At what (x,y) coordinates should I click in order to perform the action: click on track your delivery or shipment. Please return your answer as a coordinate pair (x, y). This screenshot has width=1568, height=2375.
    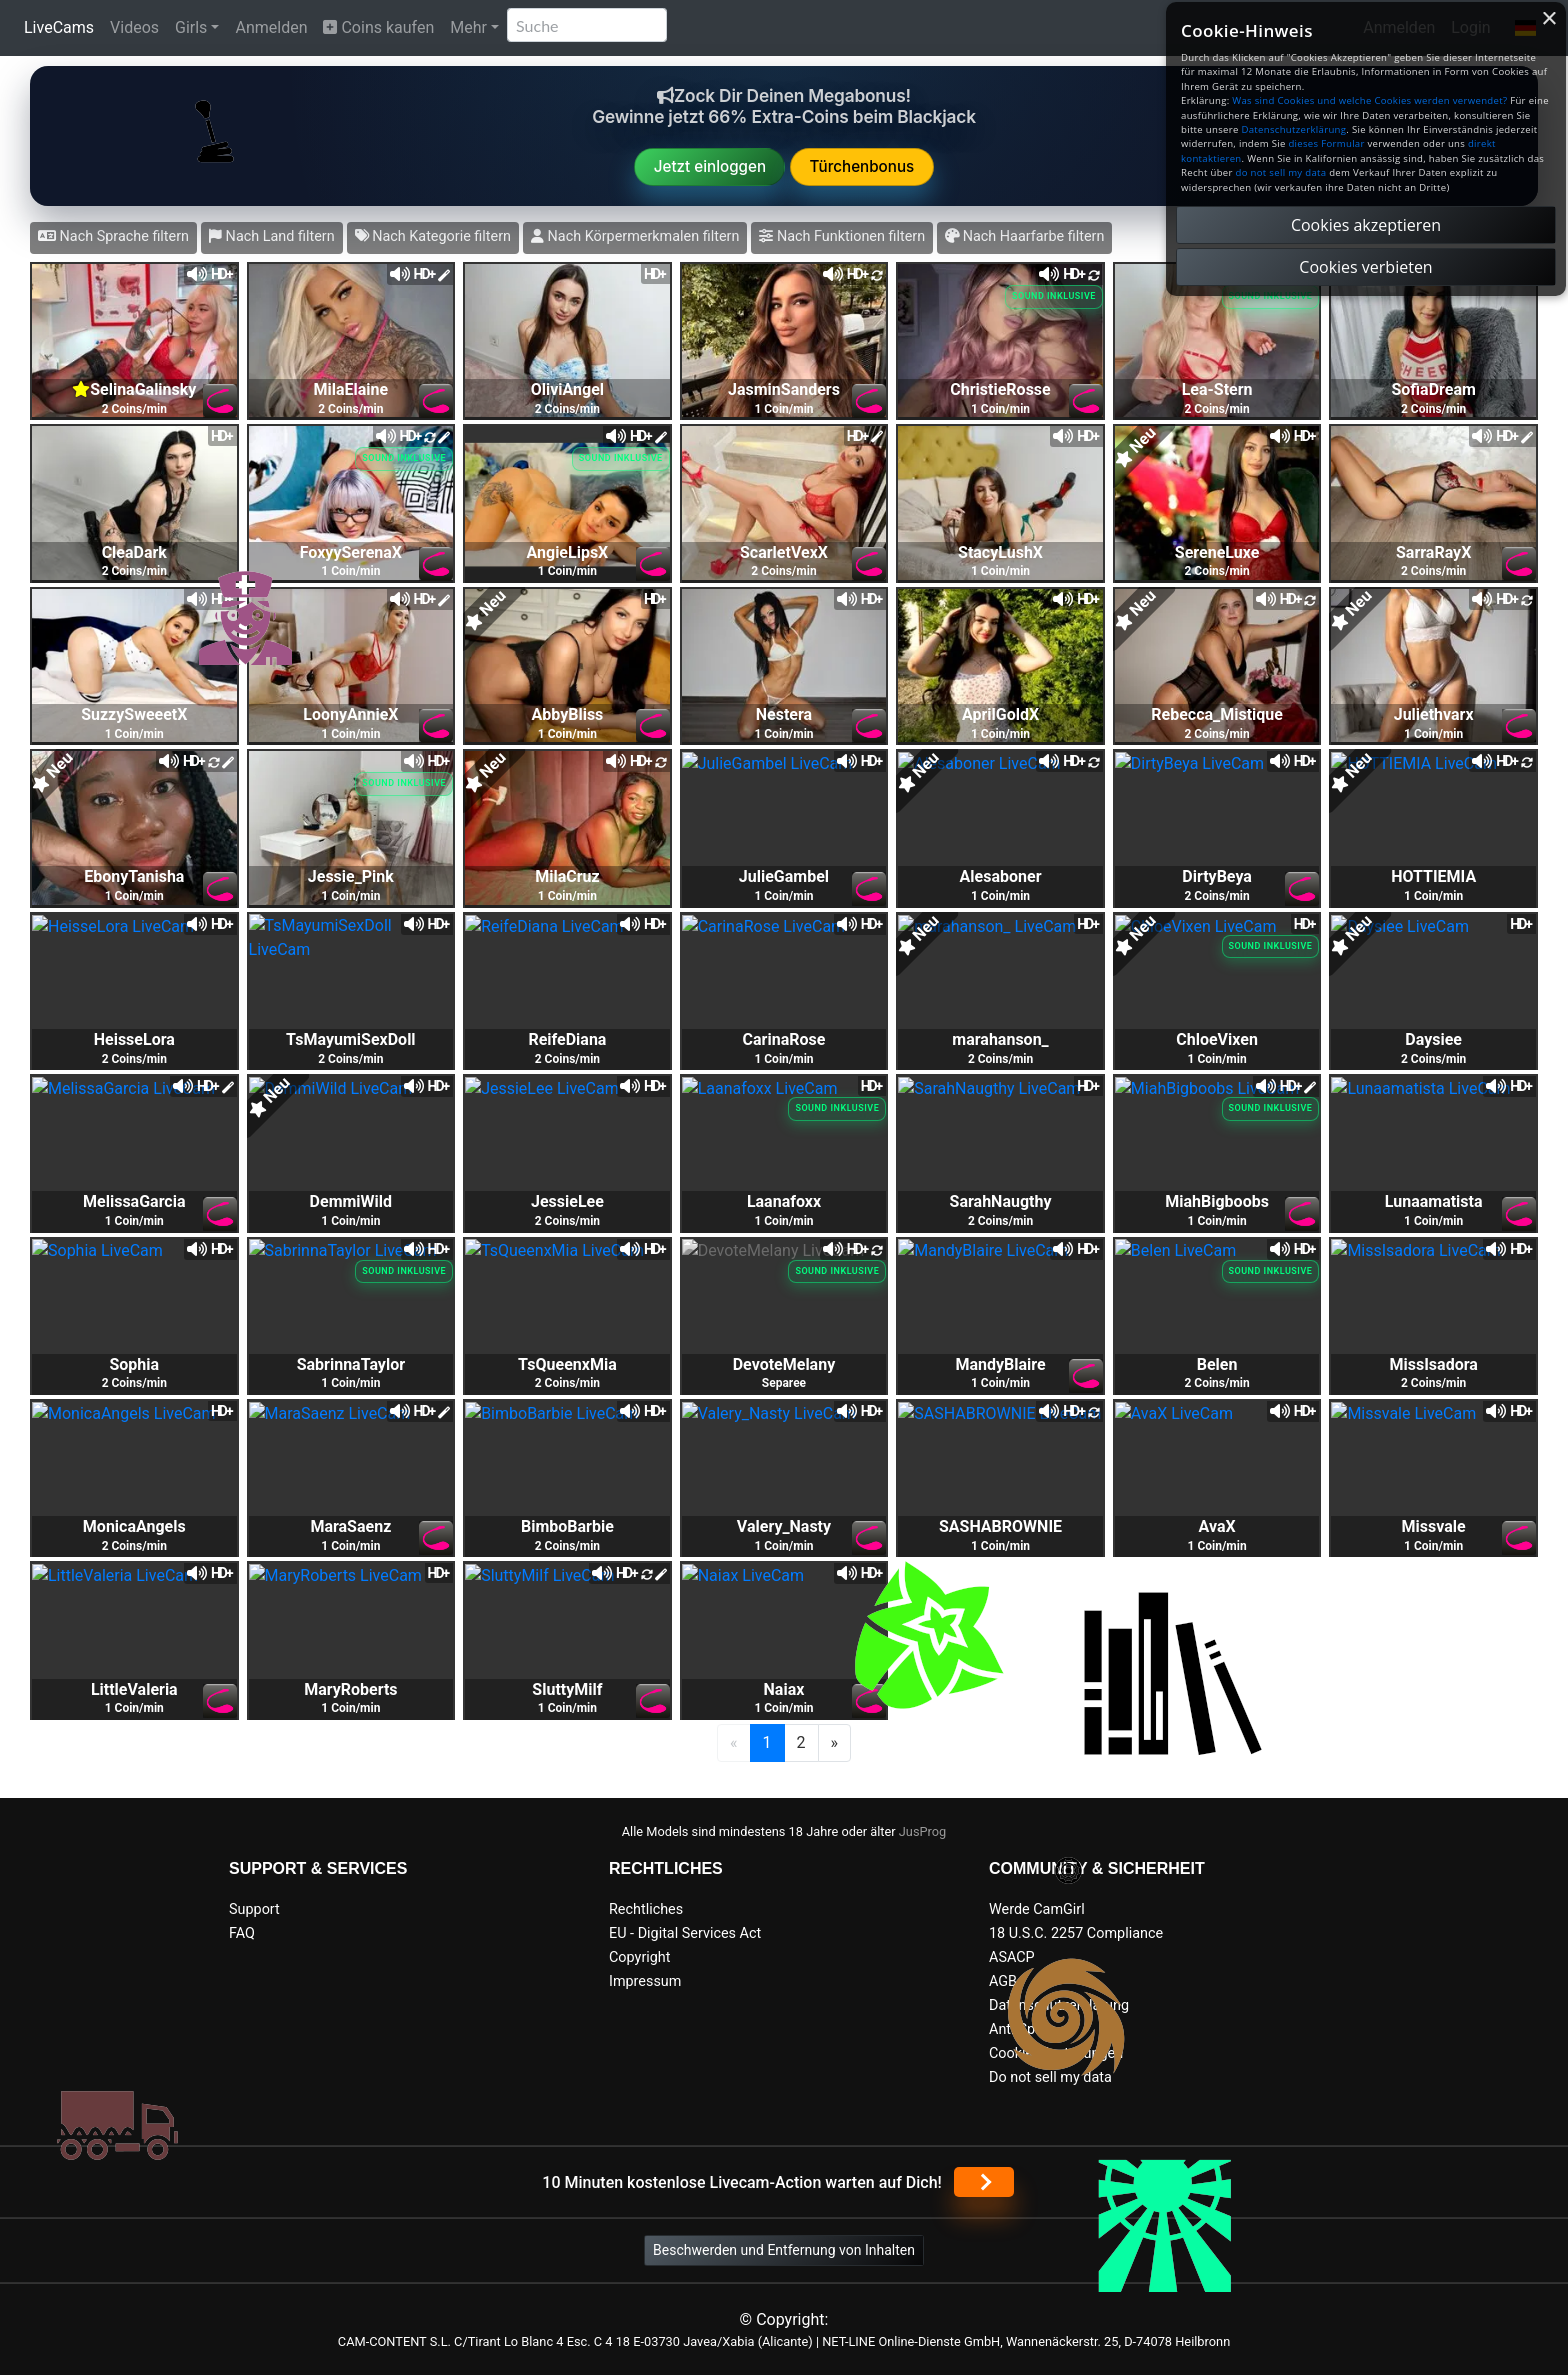
    Looking at the image, I should click on (117, 2125).